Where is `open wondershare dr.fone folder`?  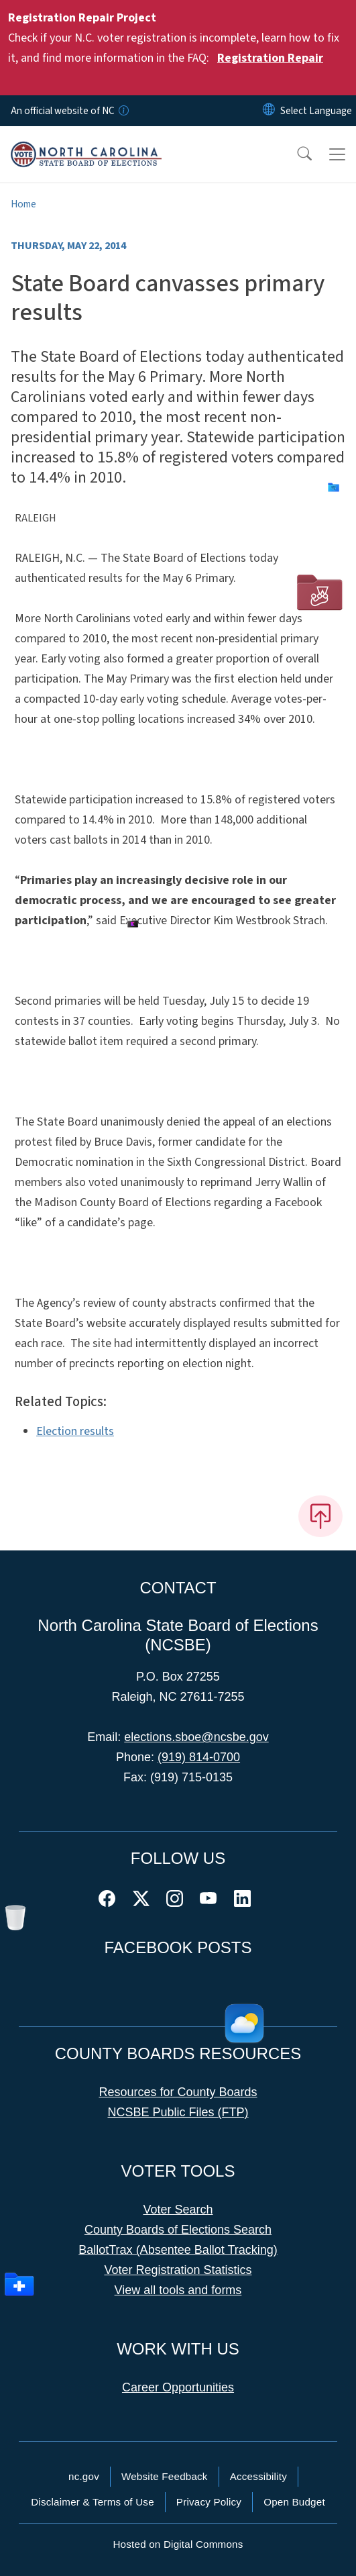
open wondershare dr.fone folder is located at coordinates (19, 2285).